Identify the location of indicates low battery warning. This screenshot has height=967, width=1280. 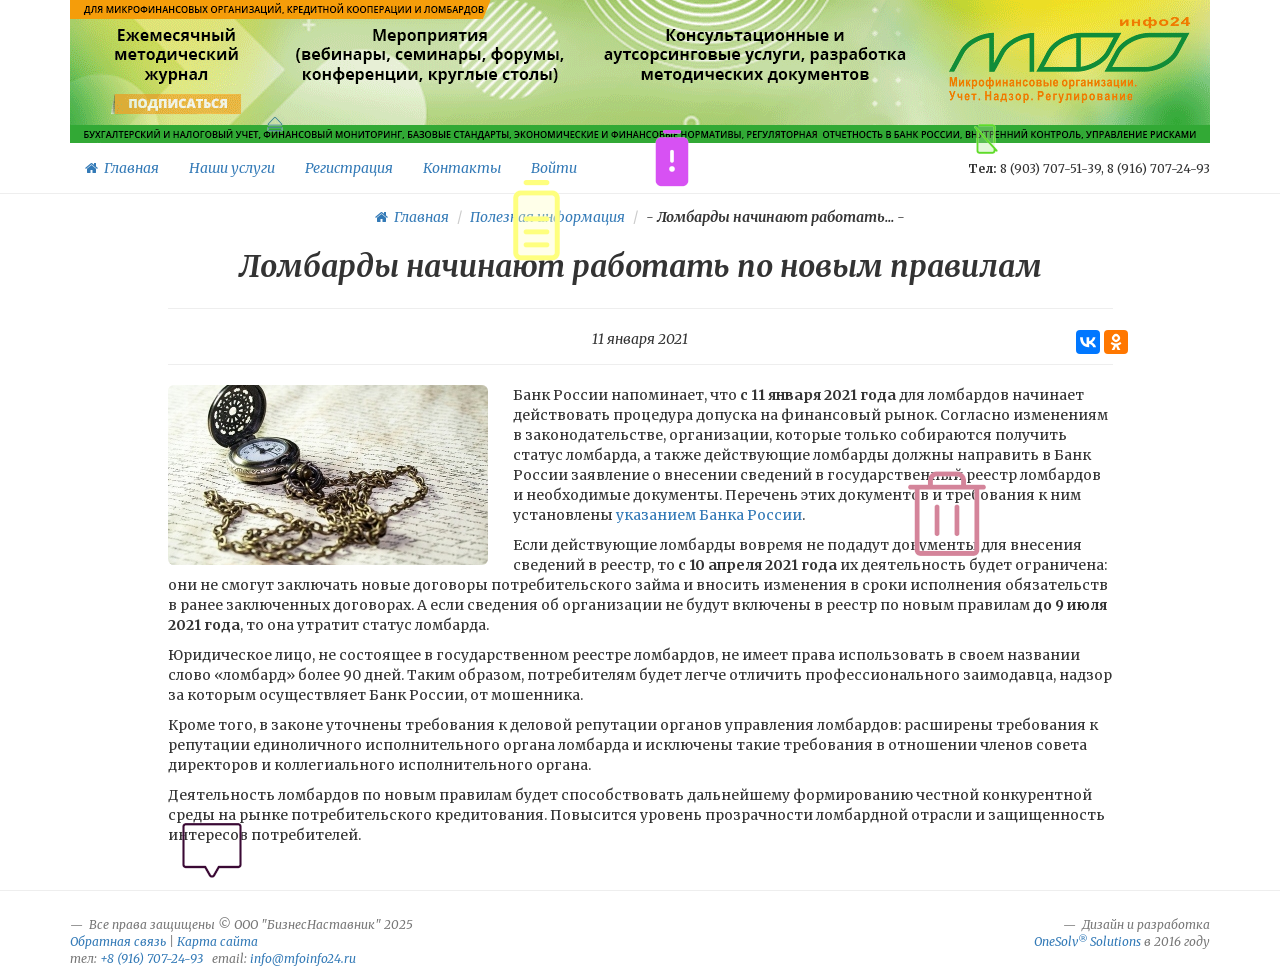
(672, 159).